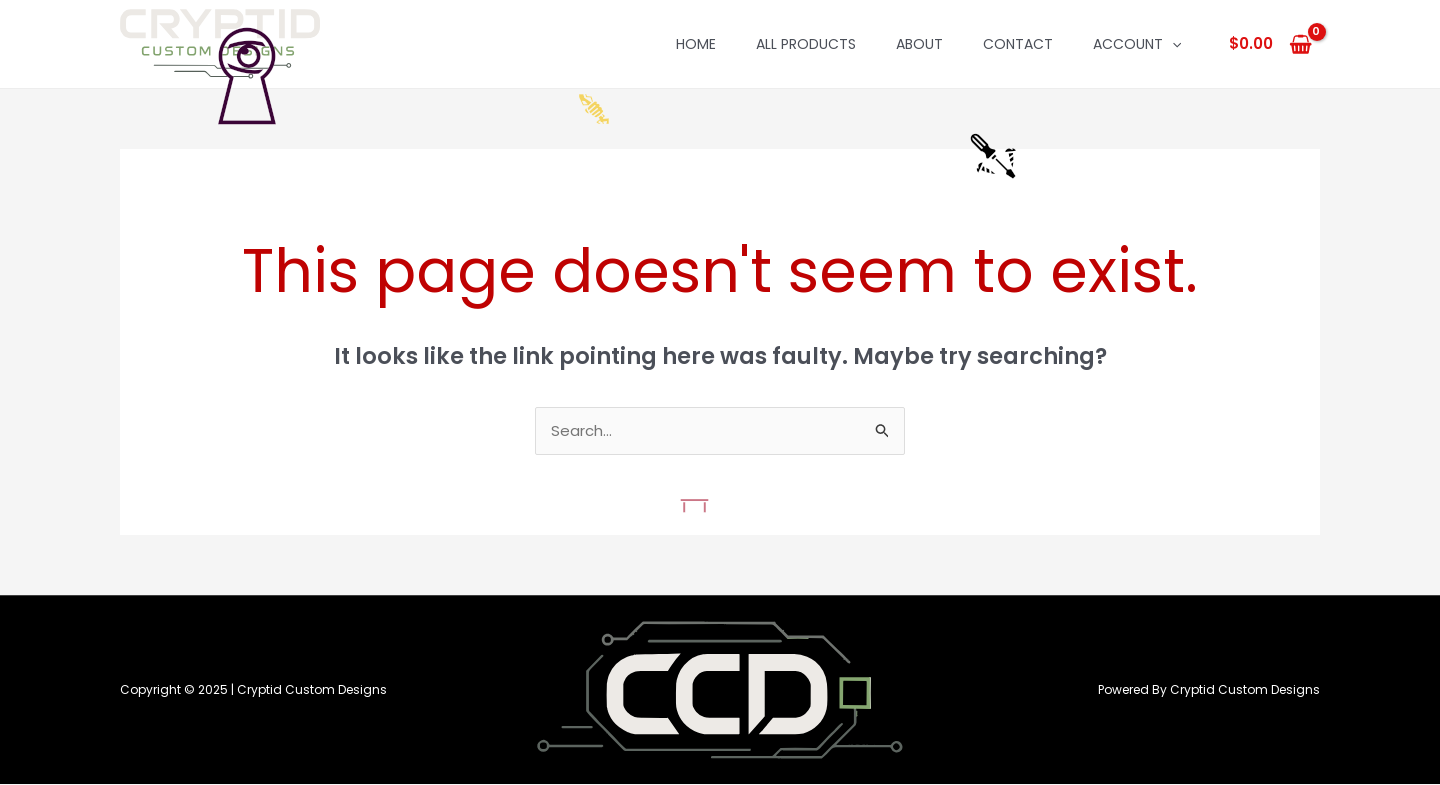  What do you see at coordinates (594, 109) in the screenshot?
I see `activate thunder or lightning ability` at bounding box center [594, 109].